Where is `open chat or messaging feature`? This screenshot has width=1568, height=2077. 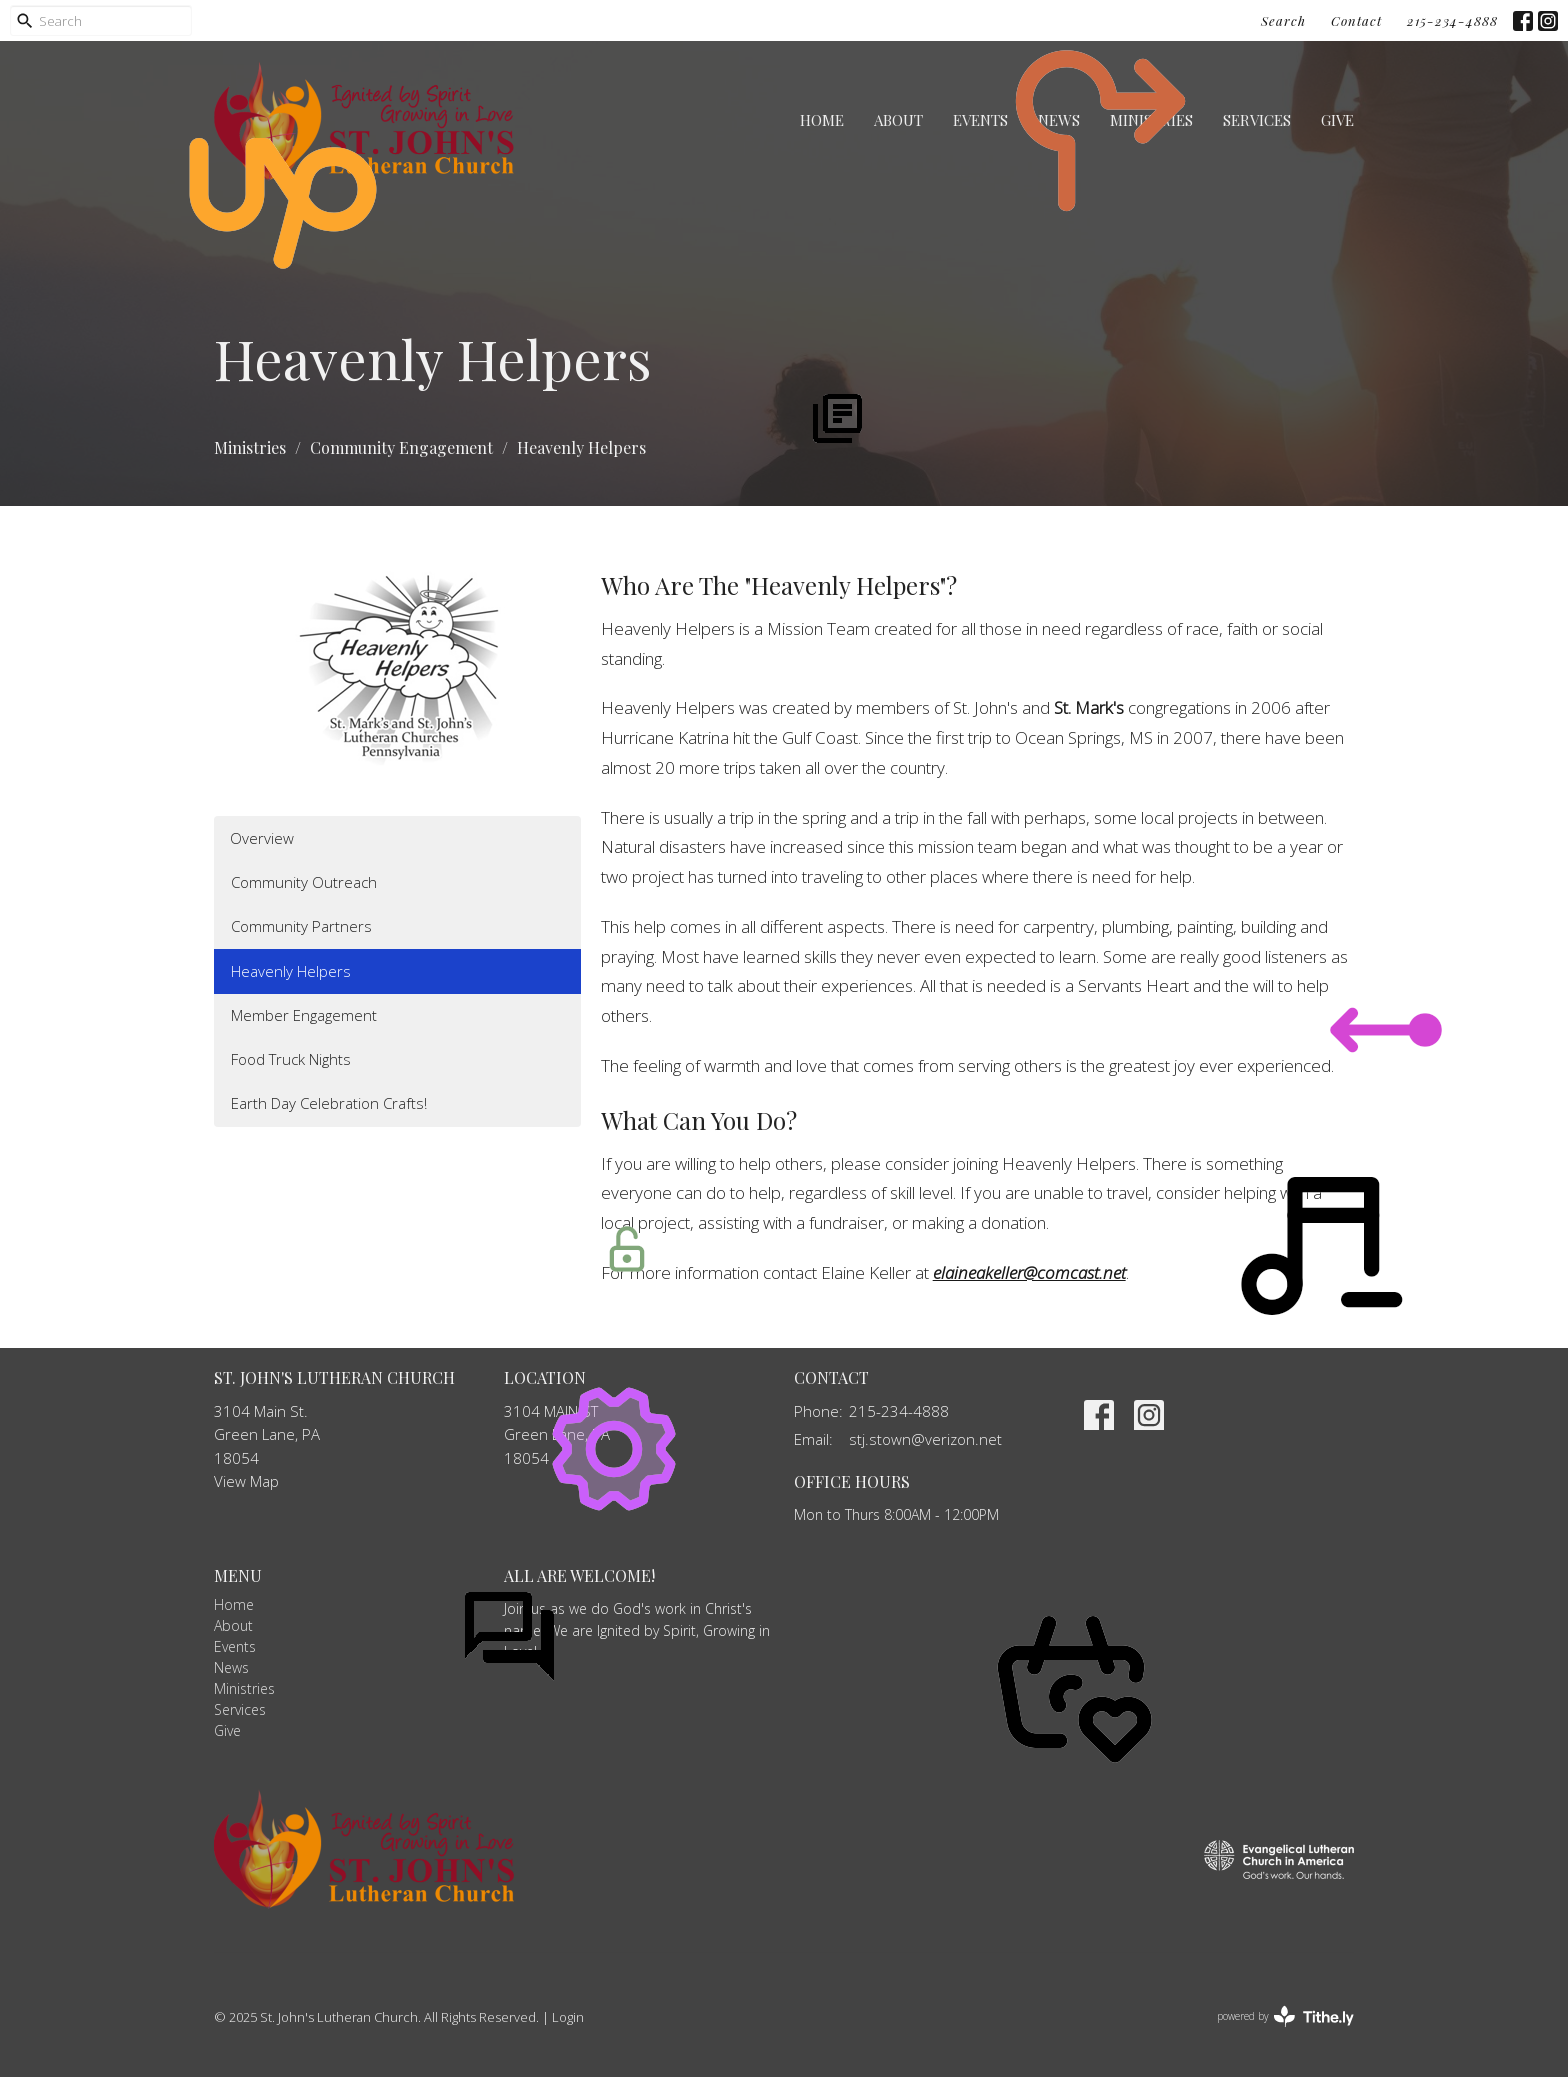 open chat or messaging feature is located at coordinates (509, 1636).